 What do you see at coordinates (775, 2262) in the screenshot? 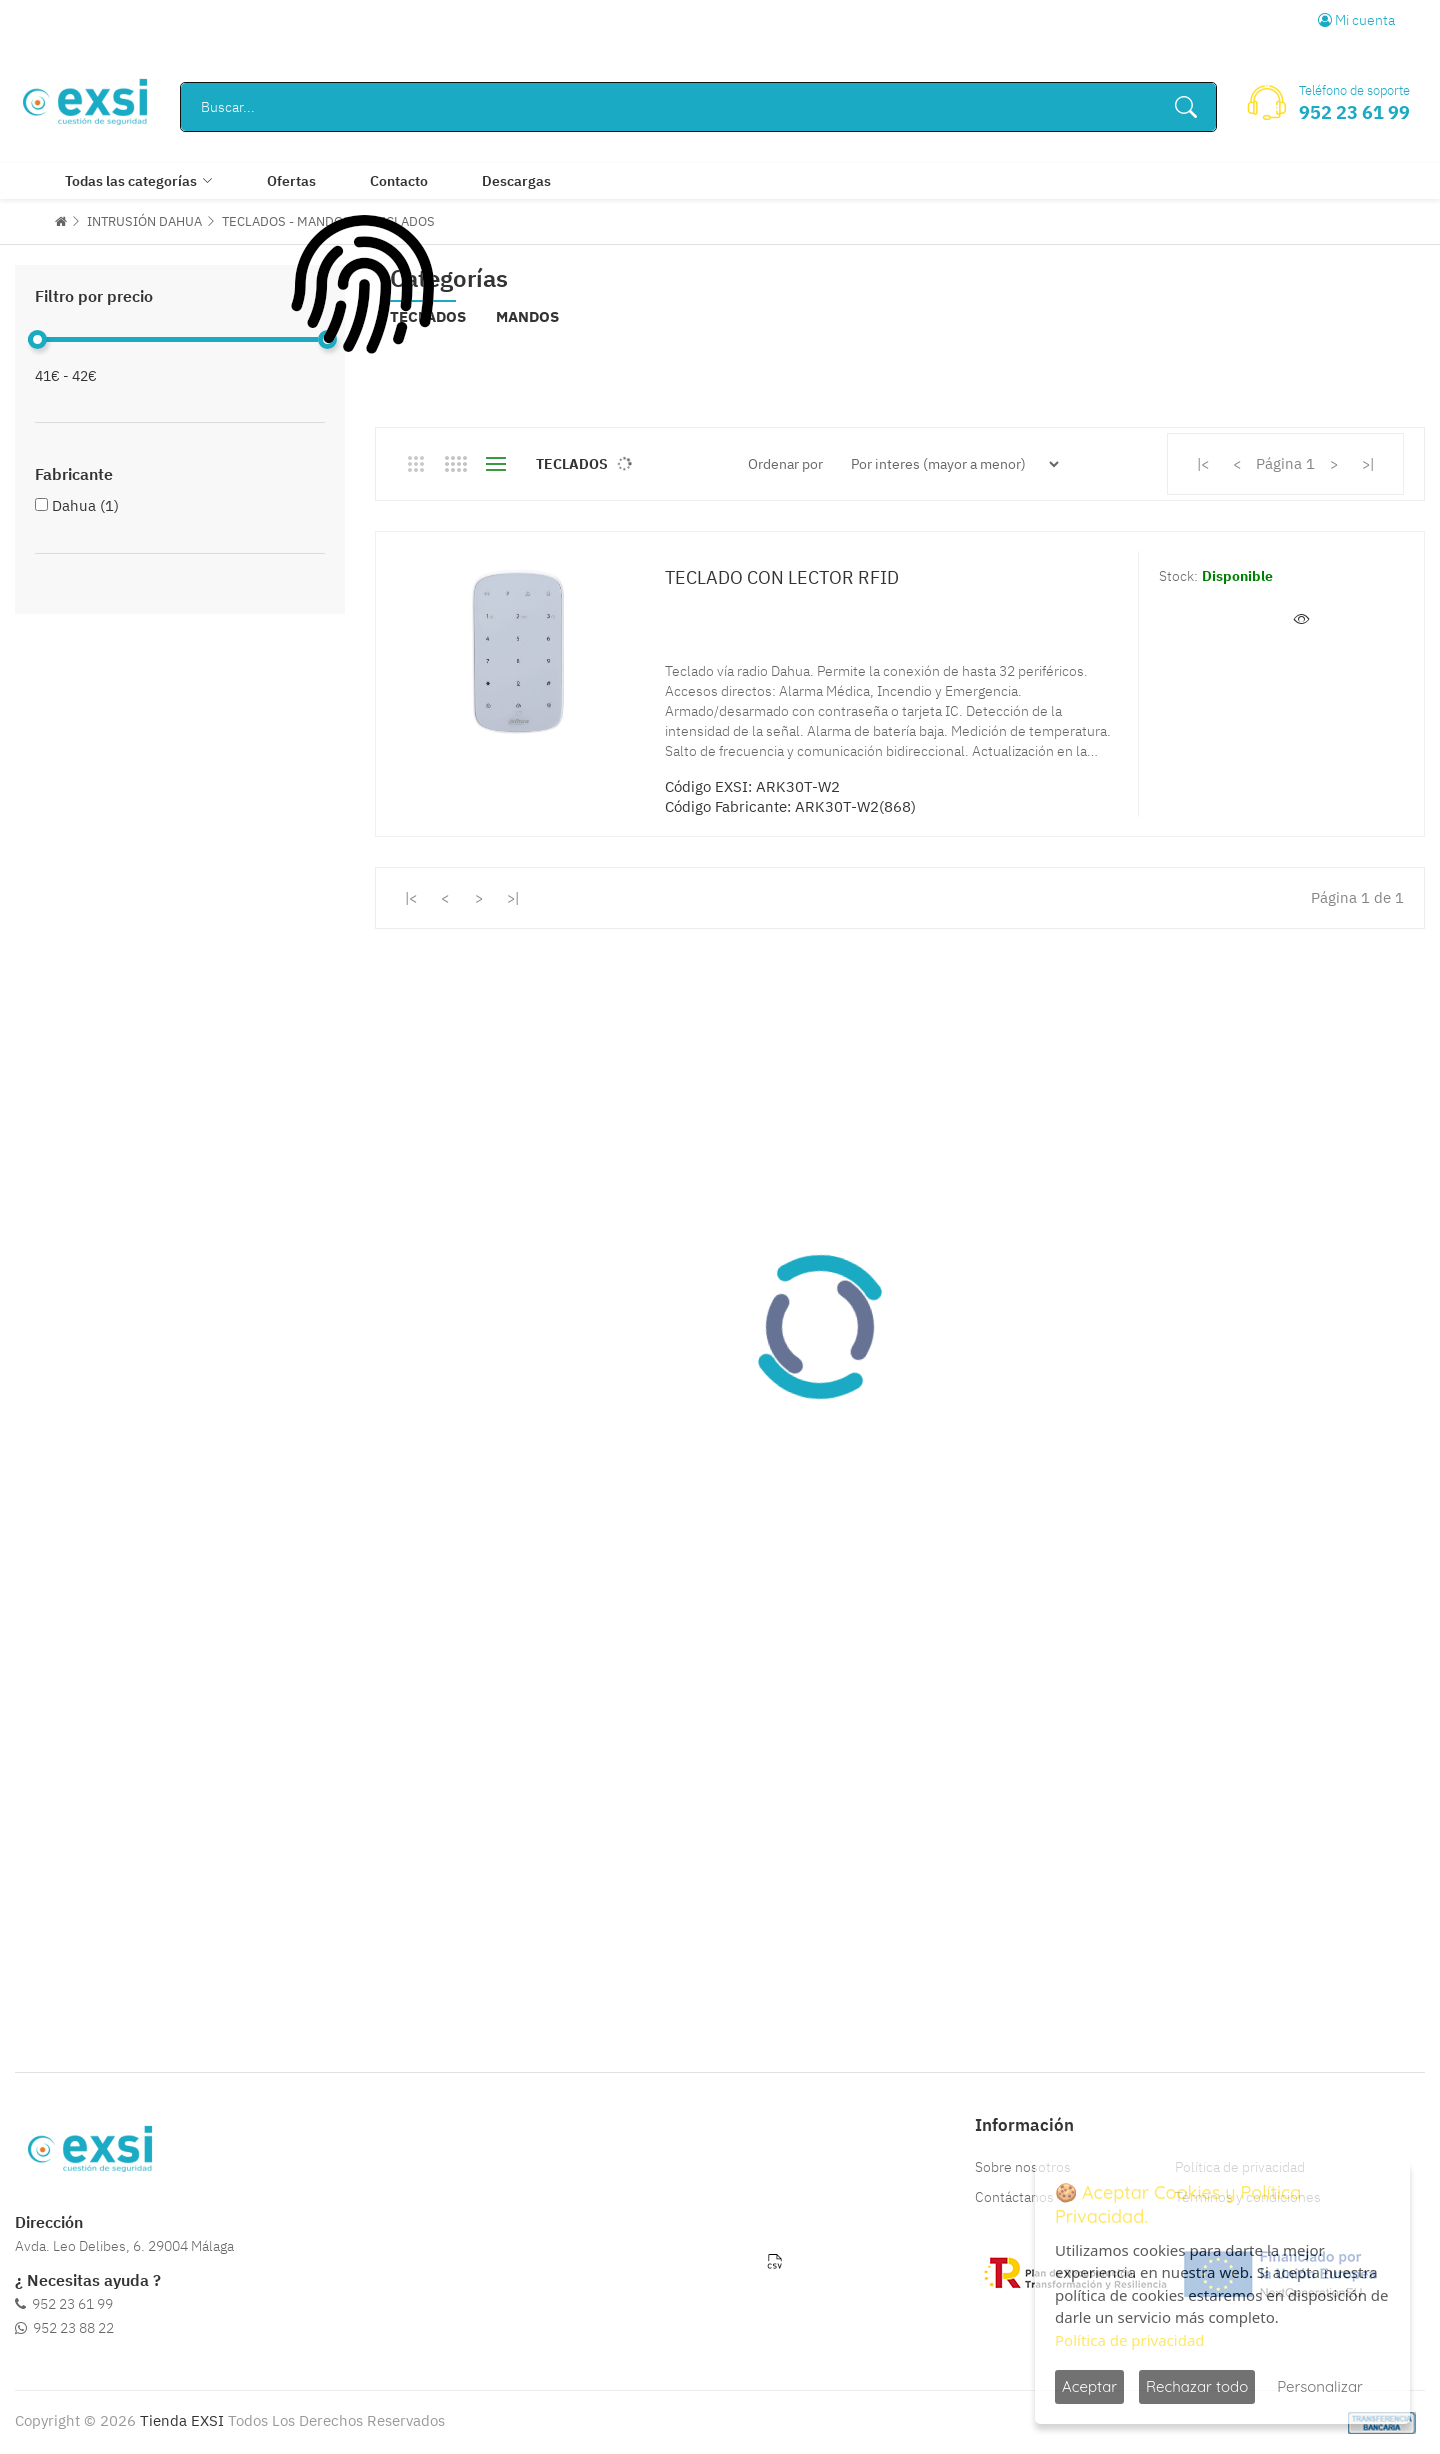
I see `open or view a CSV file` at bounding box center [775, 2262].